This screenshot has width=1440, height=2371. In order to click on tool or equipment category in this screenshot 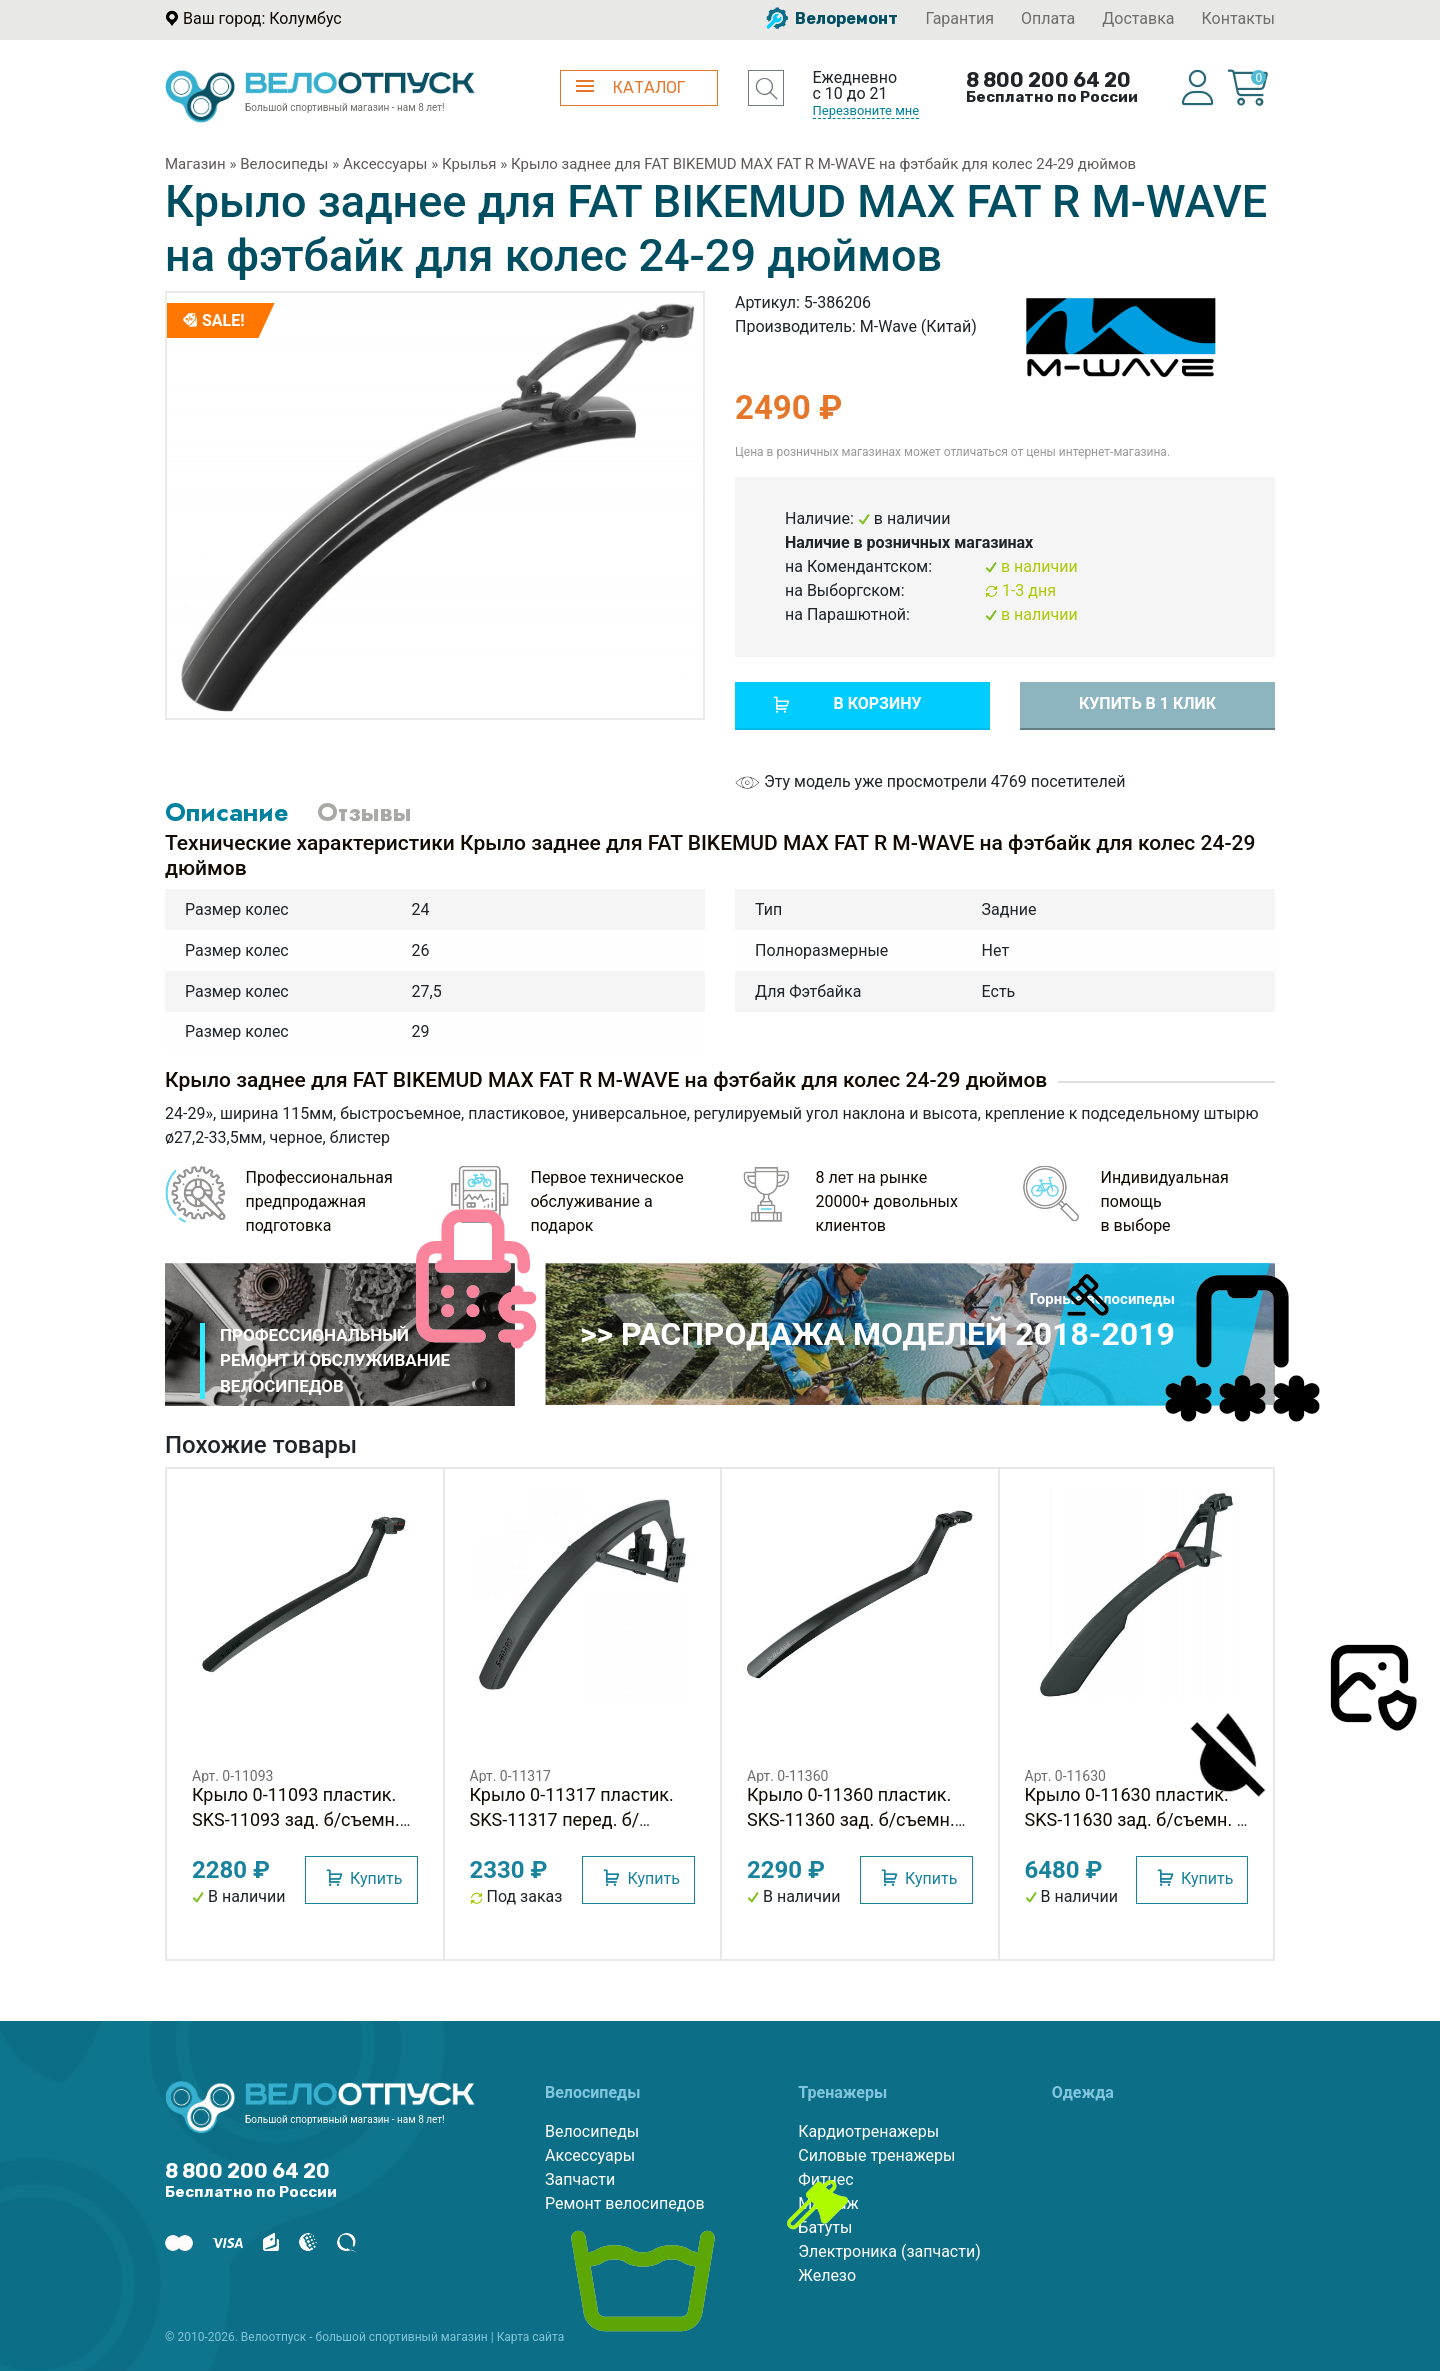, I will do `click(817, 2206)`.